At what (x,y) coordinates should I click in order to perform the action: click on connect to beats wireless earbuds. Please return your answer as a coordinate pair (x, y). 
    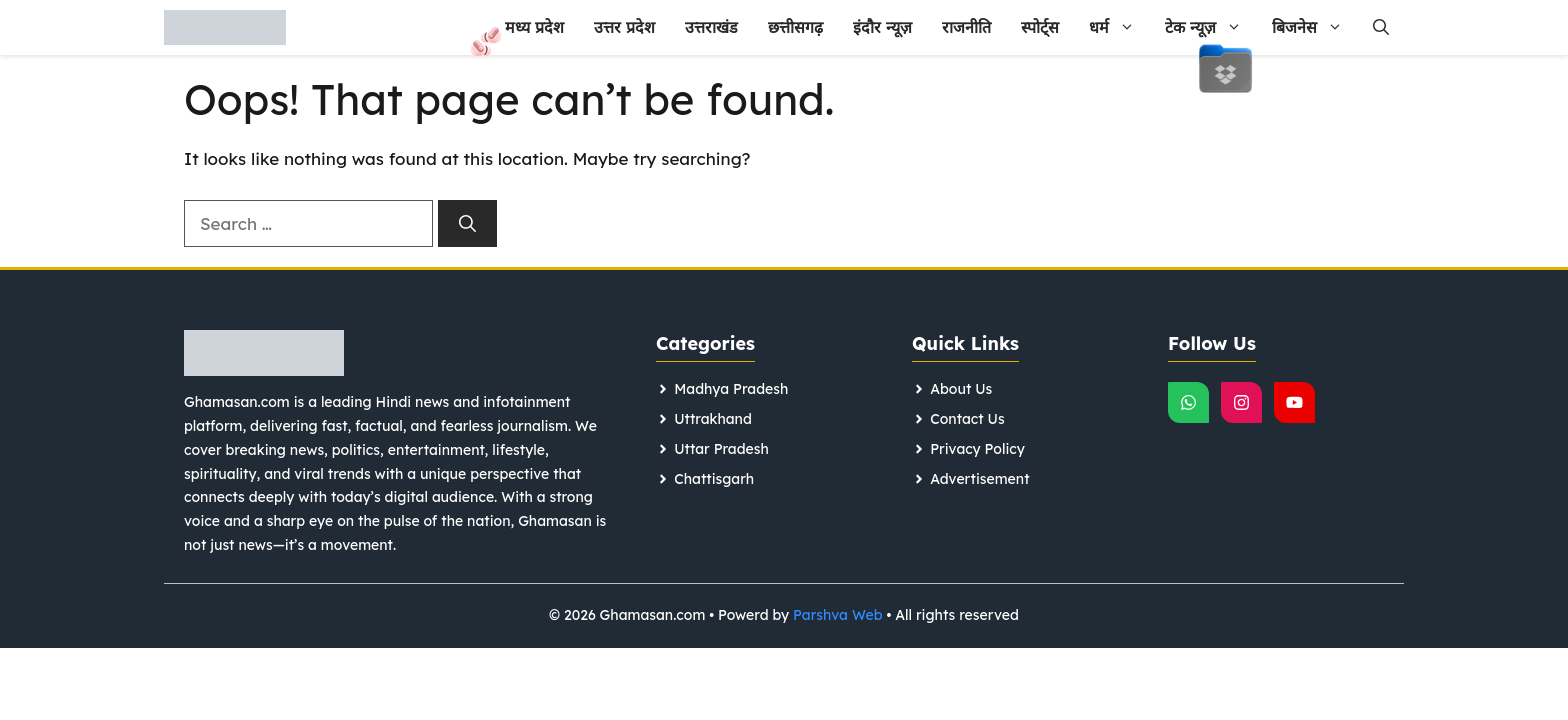
    Looking at the image, I should click on (486, 42).